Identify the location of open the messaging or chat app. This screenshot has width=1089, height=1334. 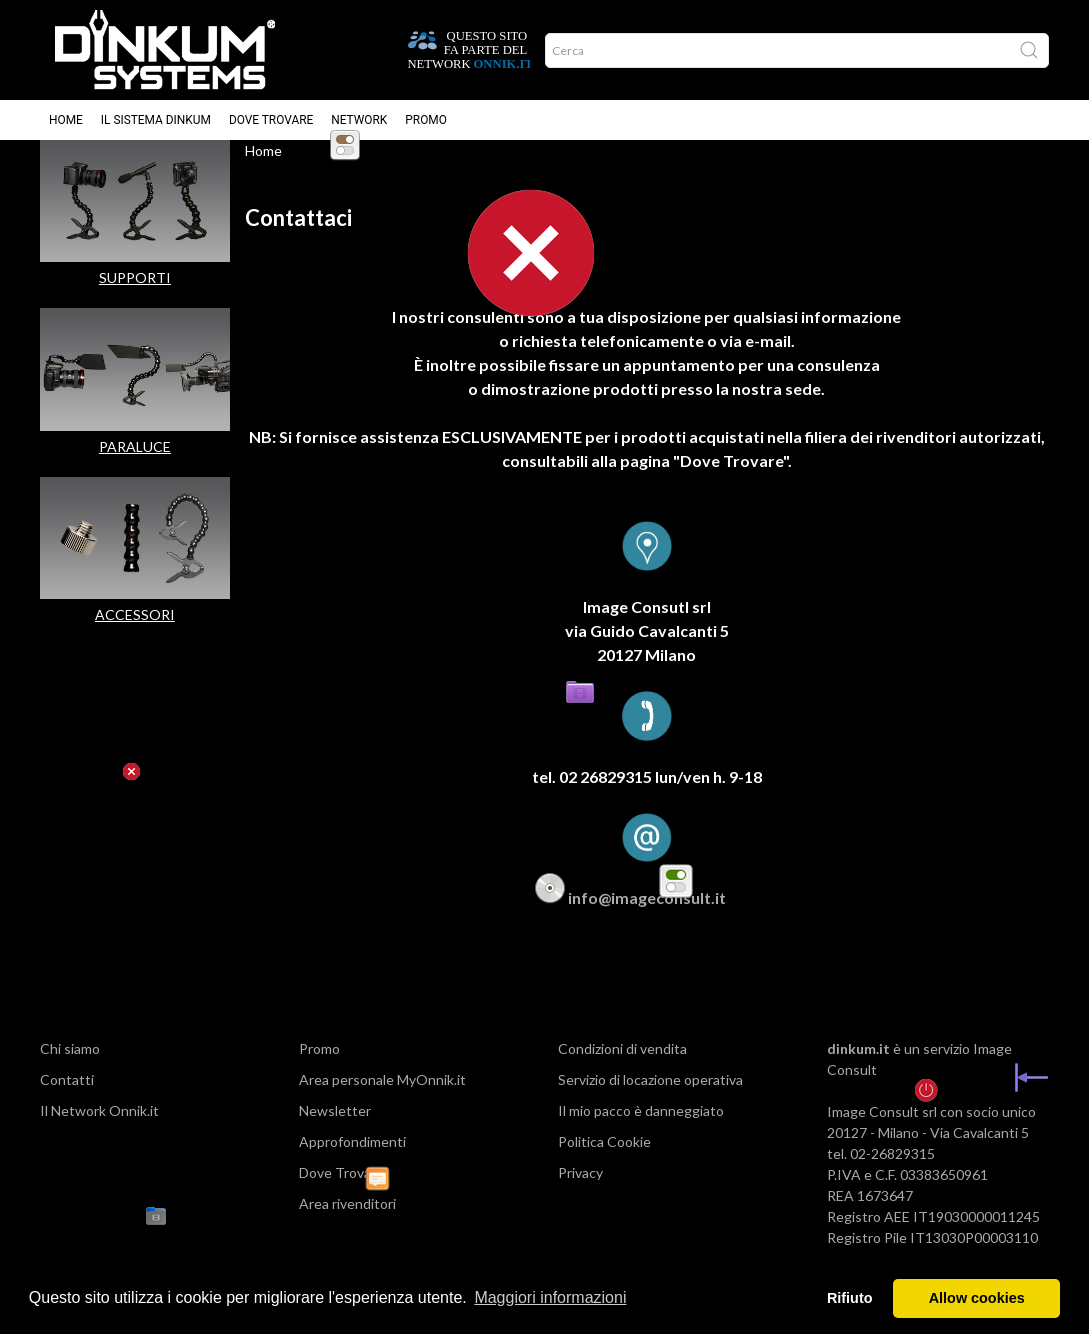
(377, 1178).